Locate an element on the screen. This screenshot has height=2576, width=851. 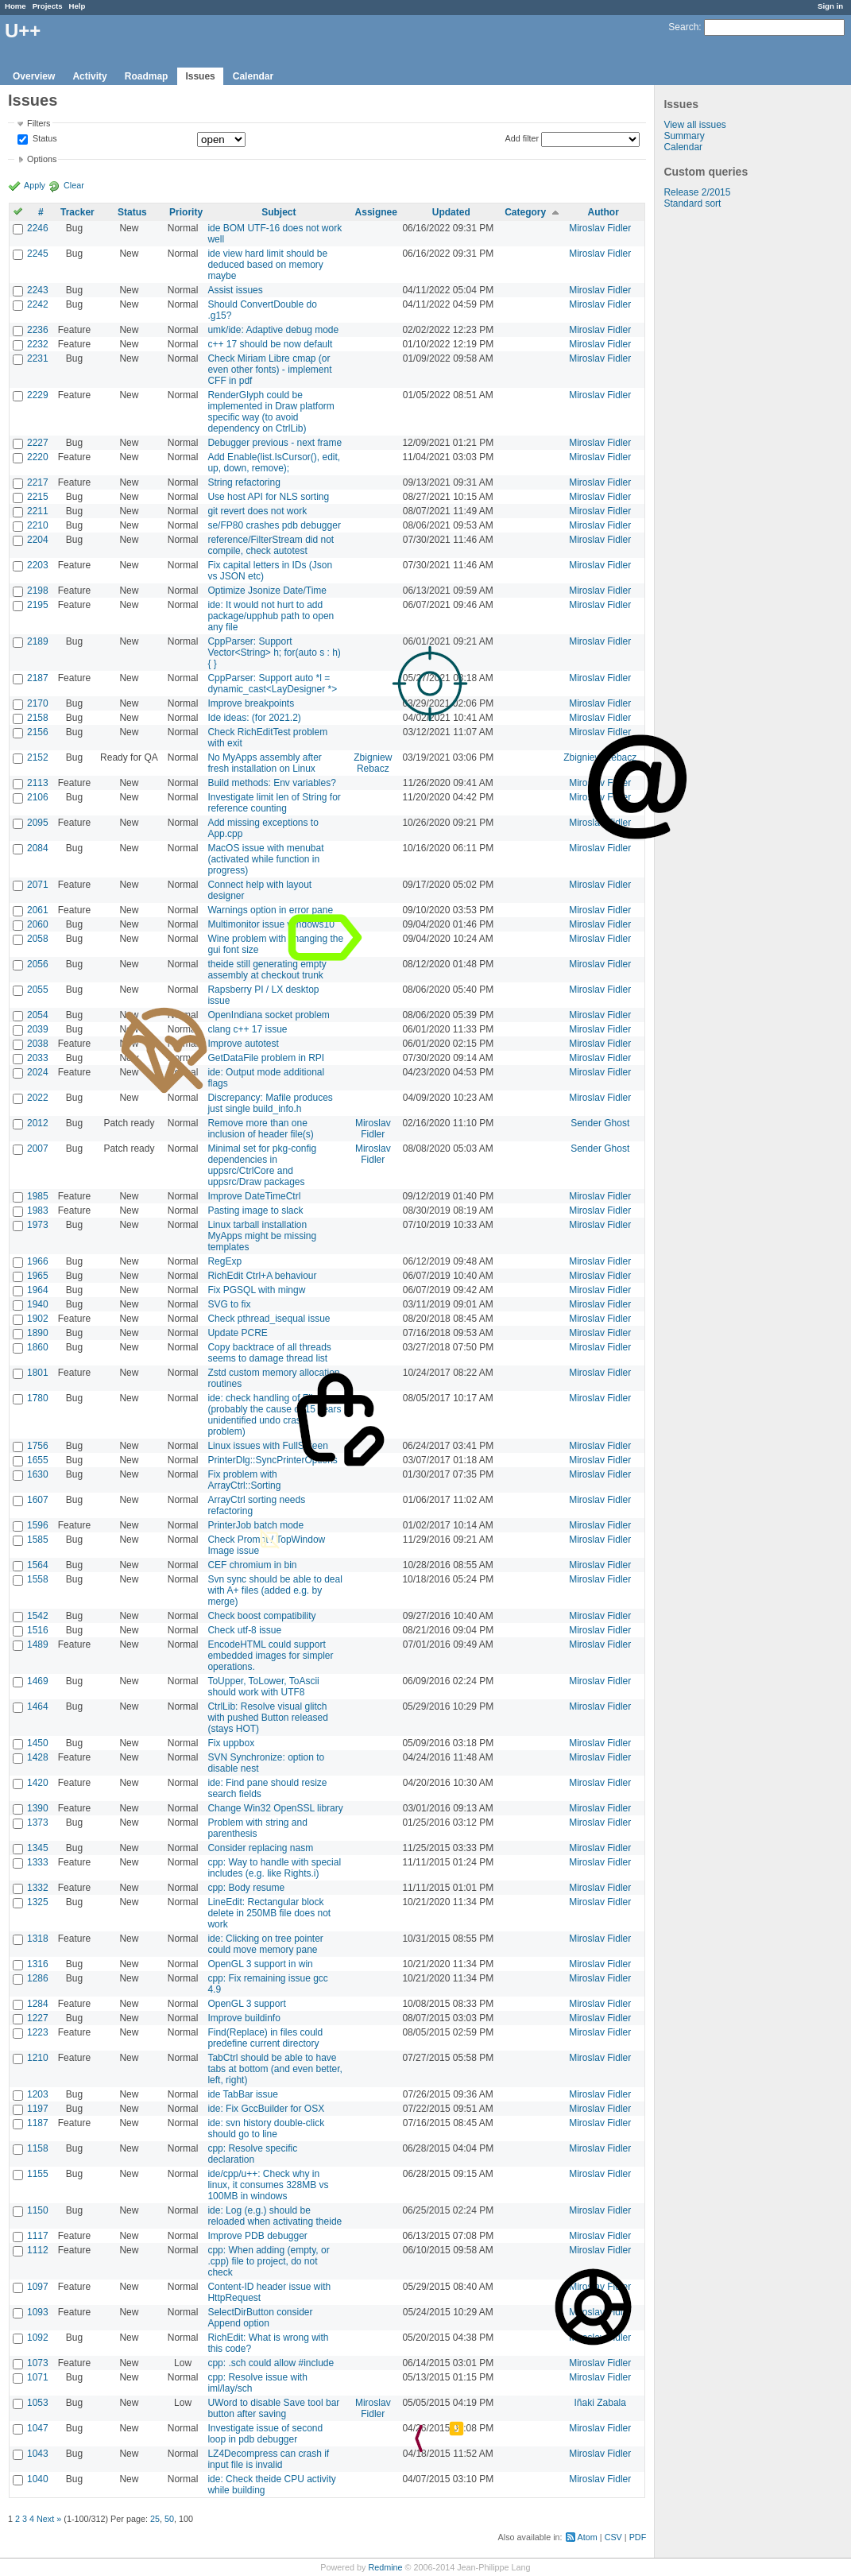
edit shopping bag contents is located at coordinates (335, 1417).